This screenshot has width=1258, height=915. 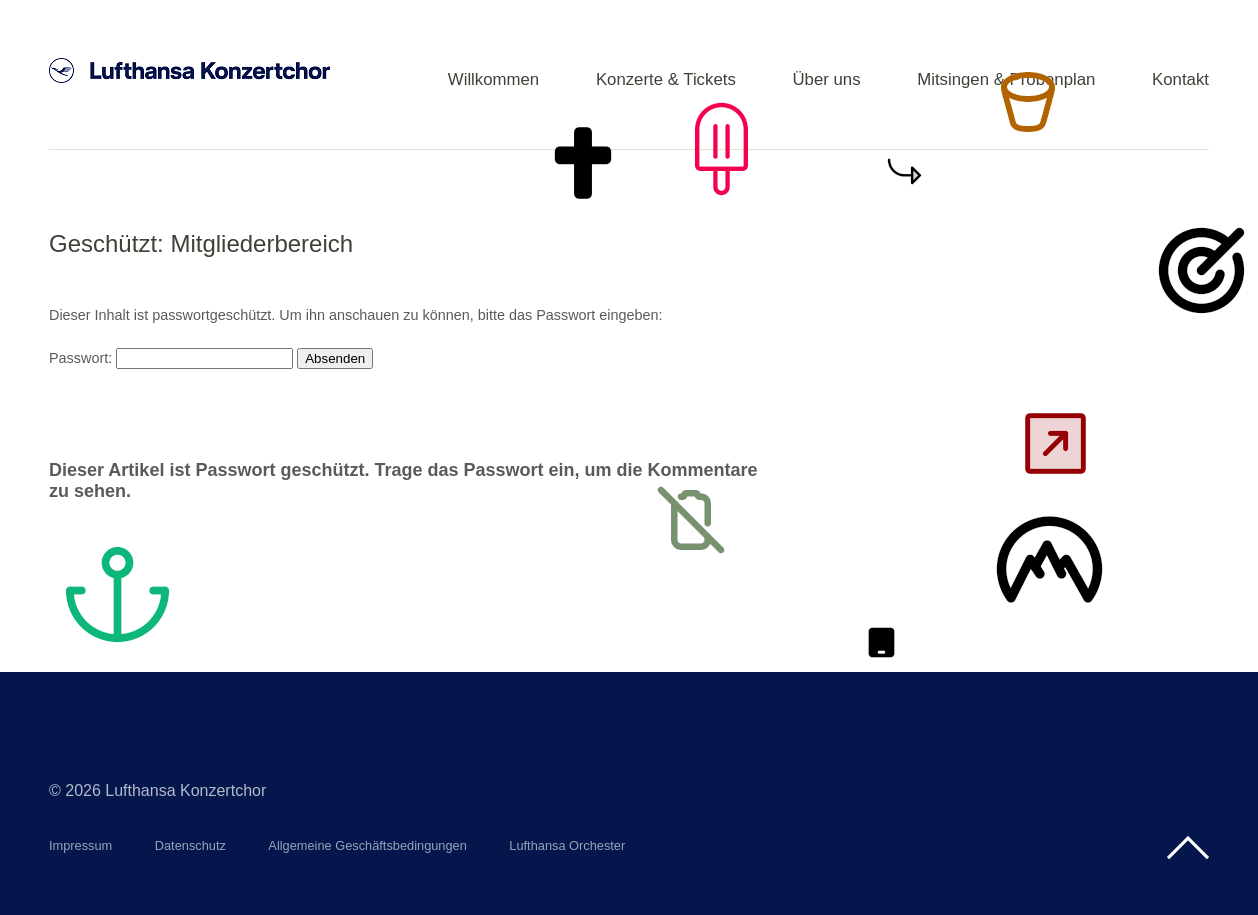 What do you see at coordinates (904, 171) in the screenshot?
I see `reply to a message or comment` at bounding box center [904, 171].